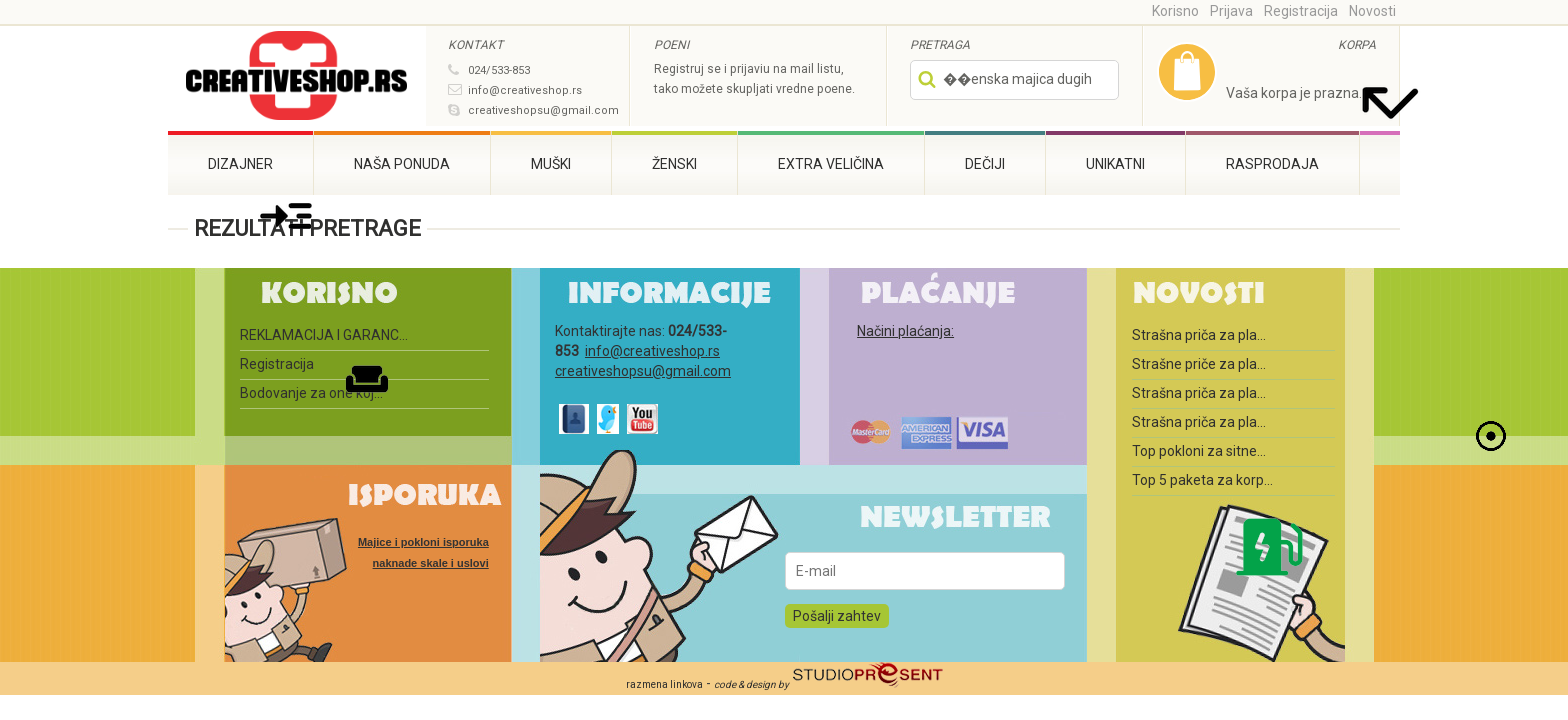 This screenshot has height=720, width=1568. What do you see at coordinates (286, 216) in the screenshot?
I see `expand to read more content` at bounding box center [286, 216].